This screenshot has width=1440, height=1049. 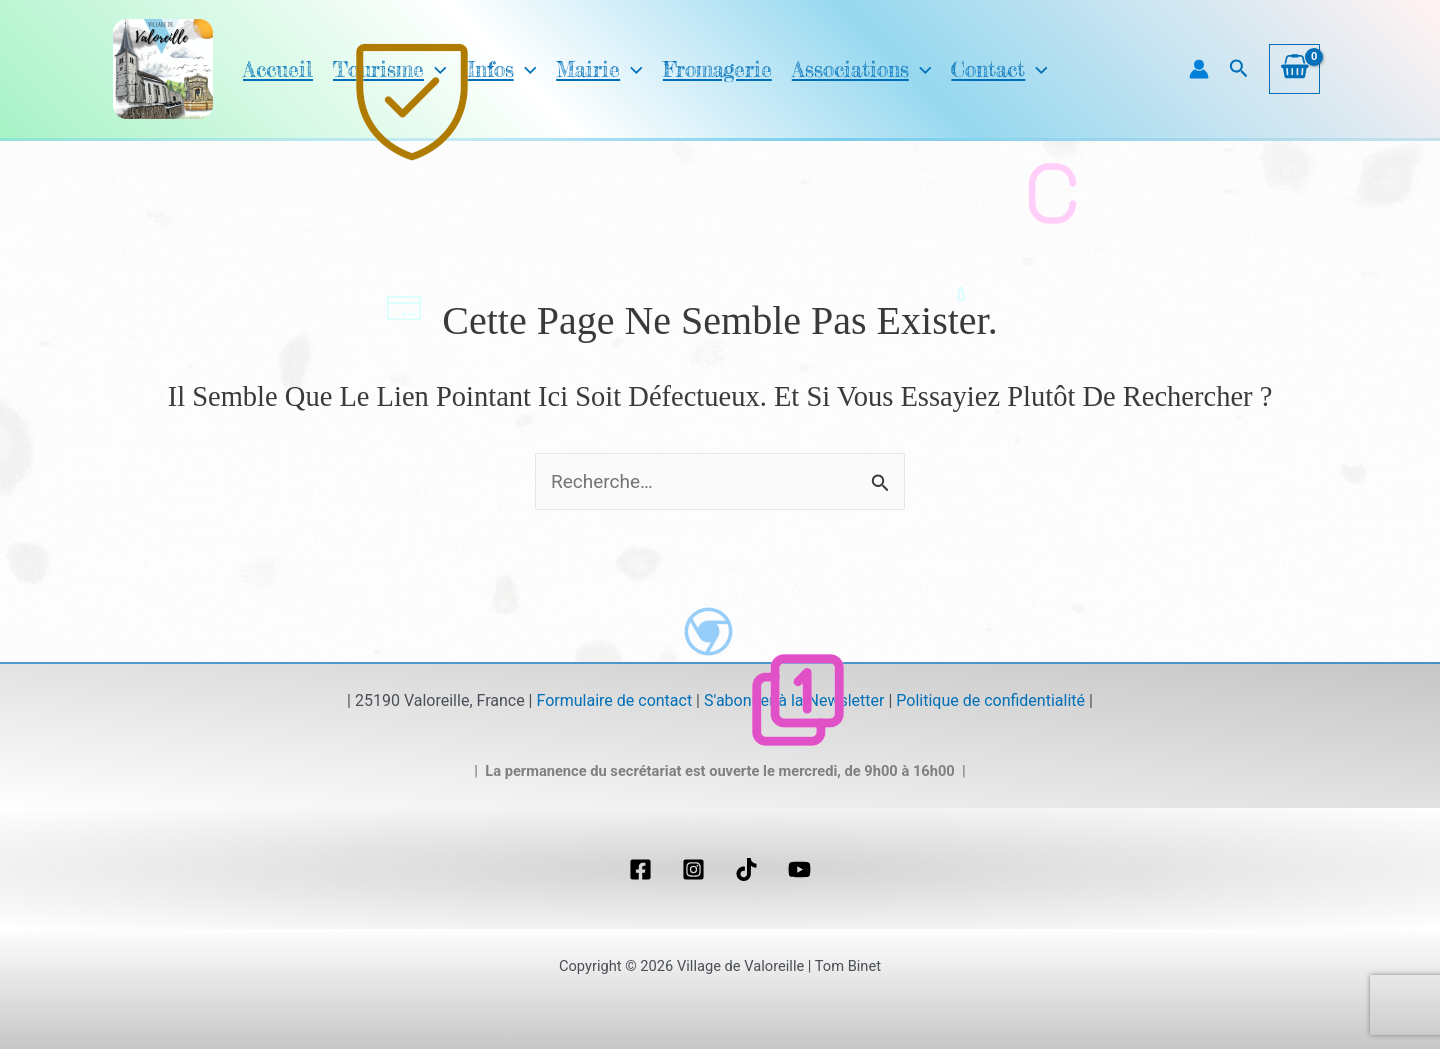 What do you see at coordinates (708, 631) in the screenshot?
I see `open Google Chrome browser` at bounding box center [708, 631].